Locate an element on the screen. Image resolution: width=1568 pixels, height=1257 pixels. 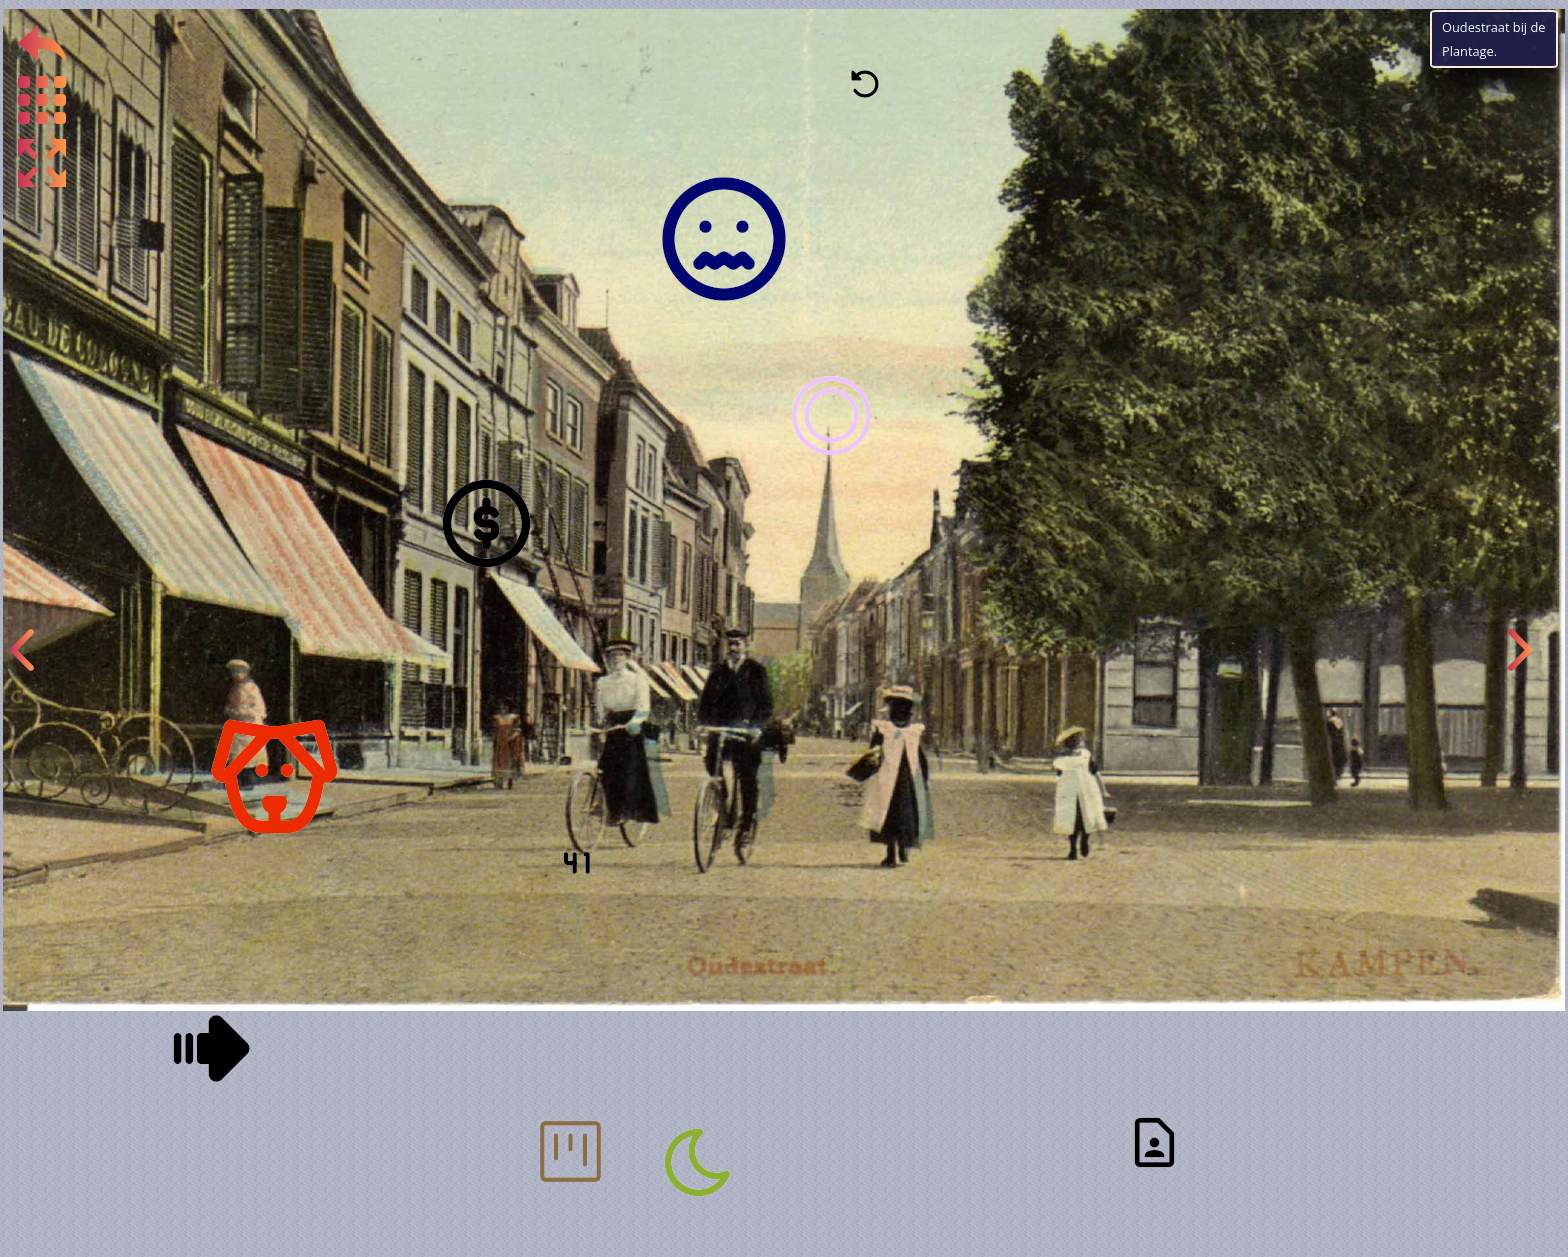
toggle dark mode is located at coordinates (698, 1162).